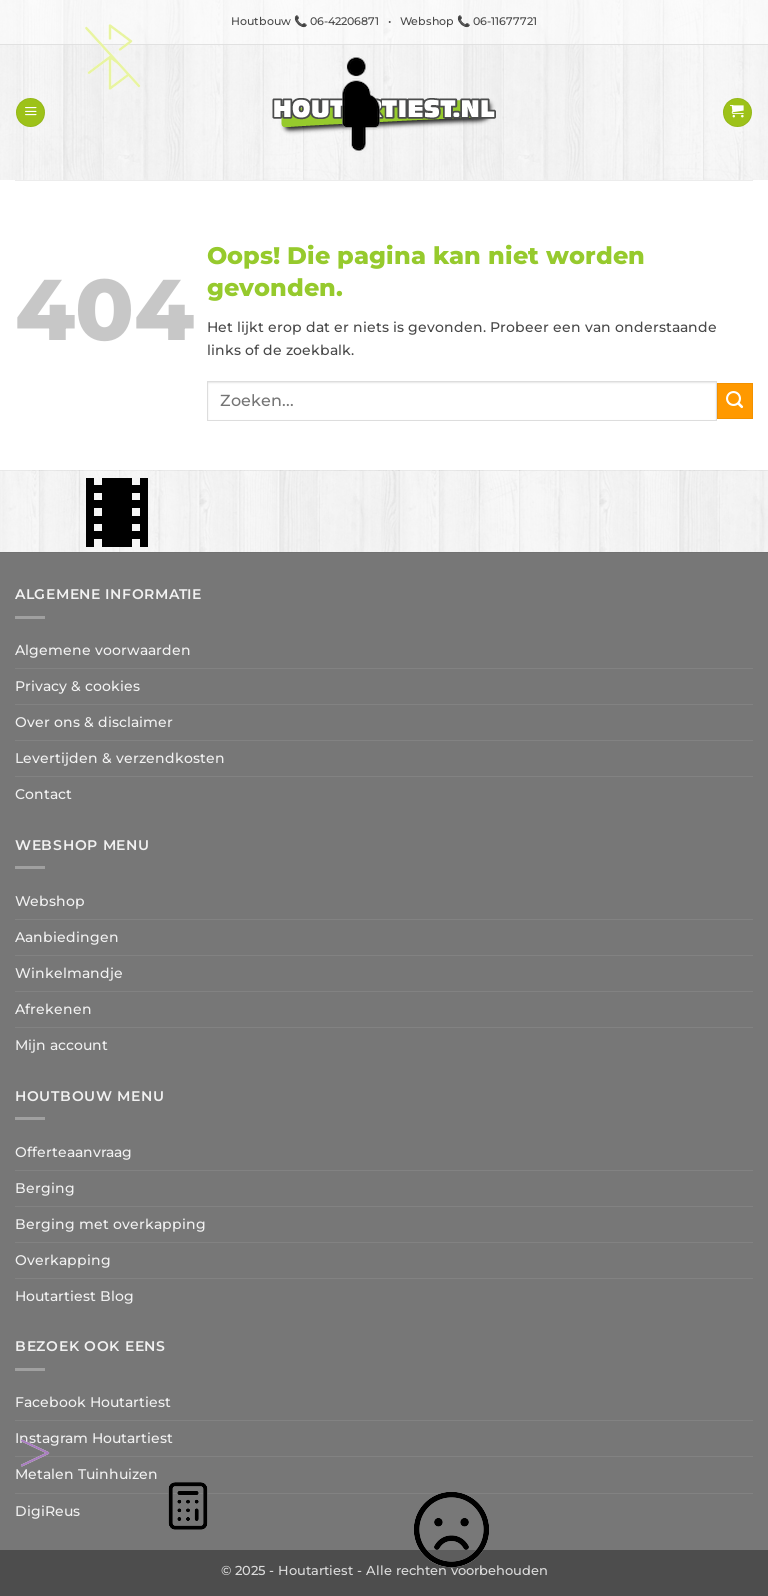 The height and width of the screenshot is (1596, 768). What do you see at coordinates (33, 1453) in the screenshot?
I see `navigate to the next item or page` at bounding box center [33, 1453].